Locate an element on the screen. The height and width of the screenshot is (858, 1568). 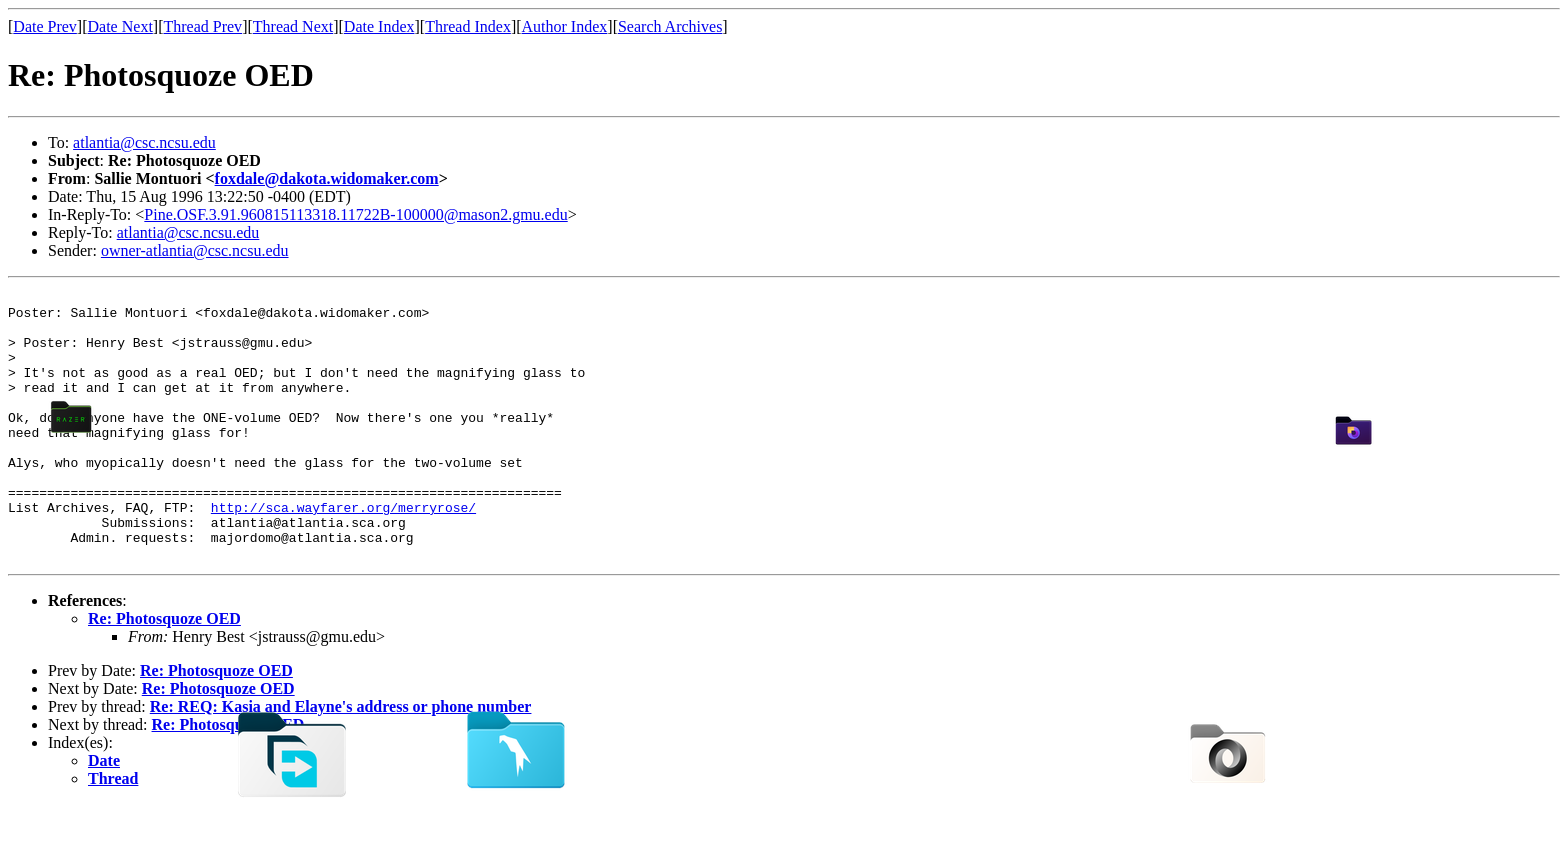
open folder containing JSON configuration files is located at coordinates (1227, 755).